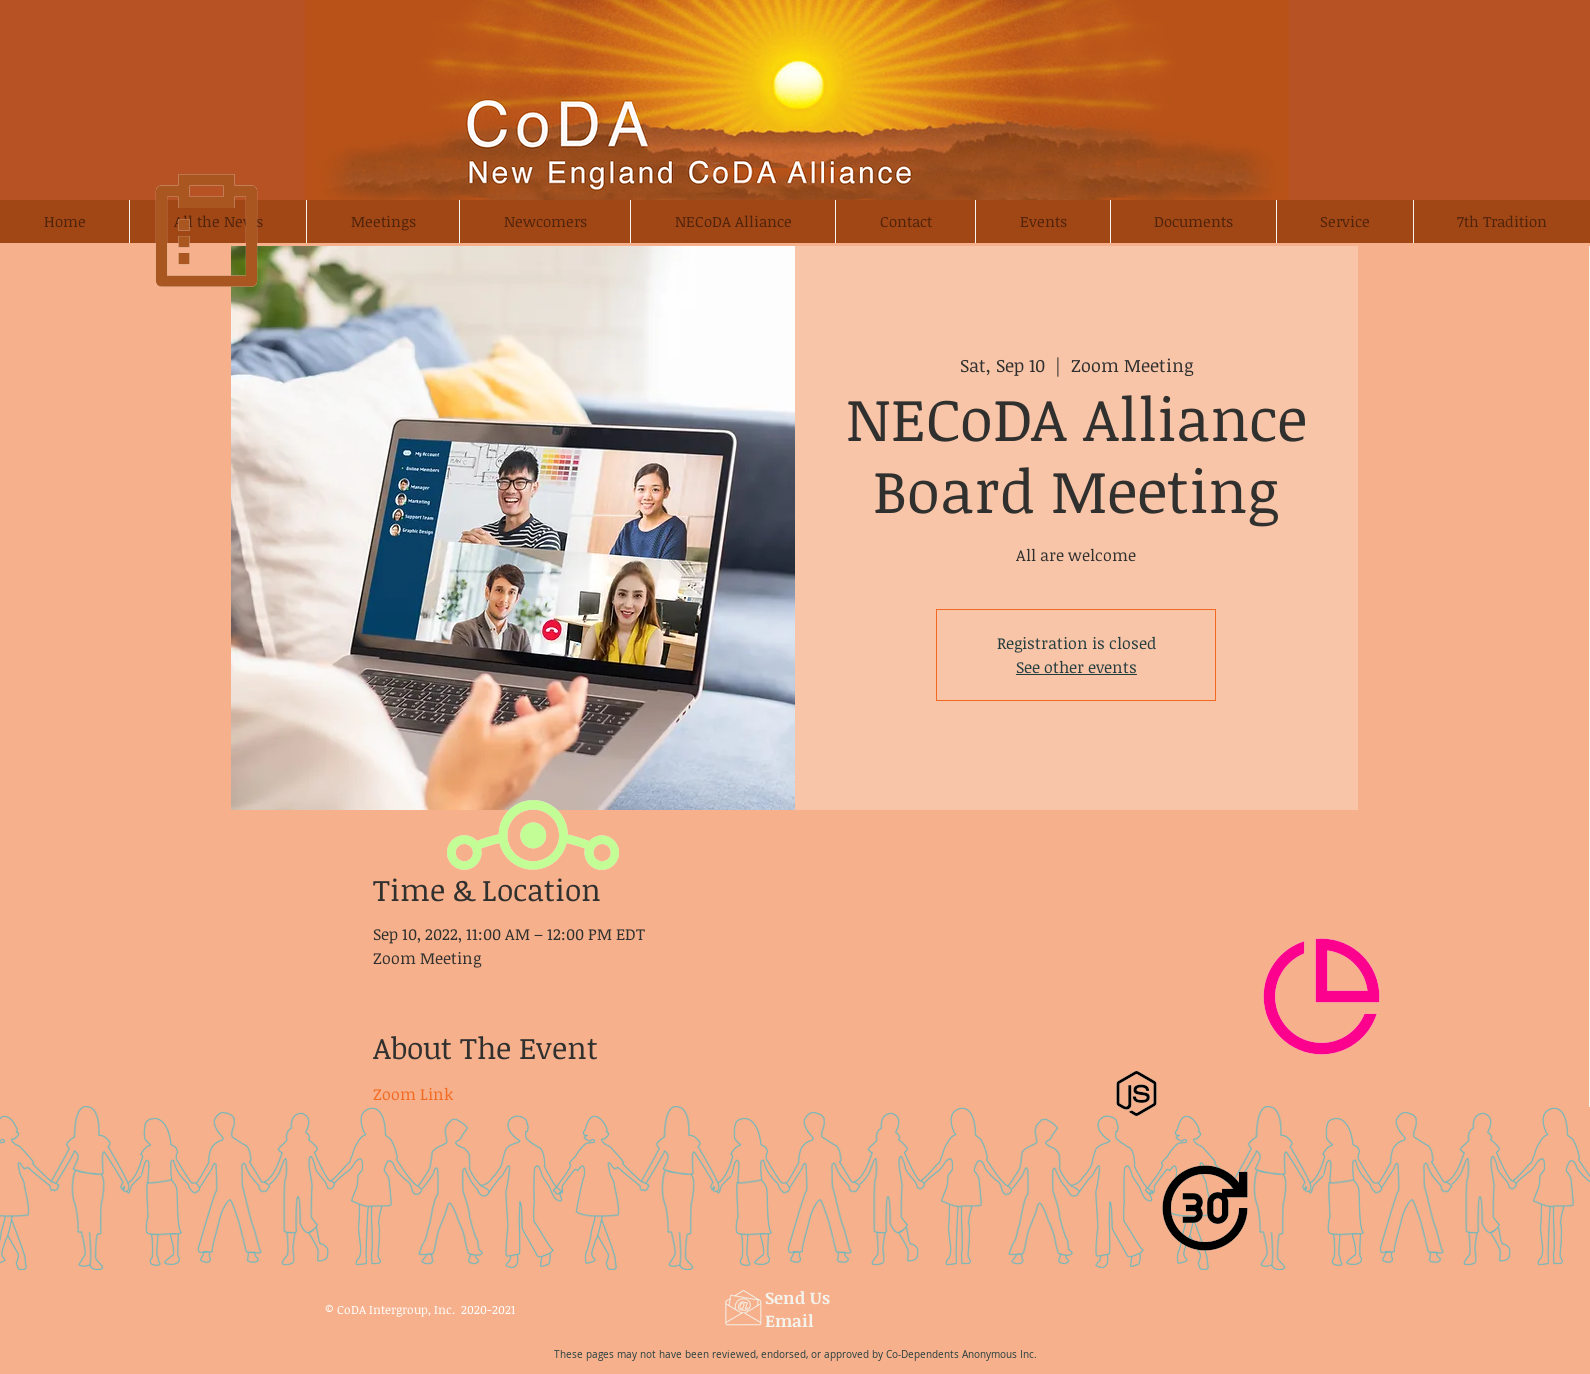  I want to click on skip forward 30 seconds, so click(1205, 1208).